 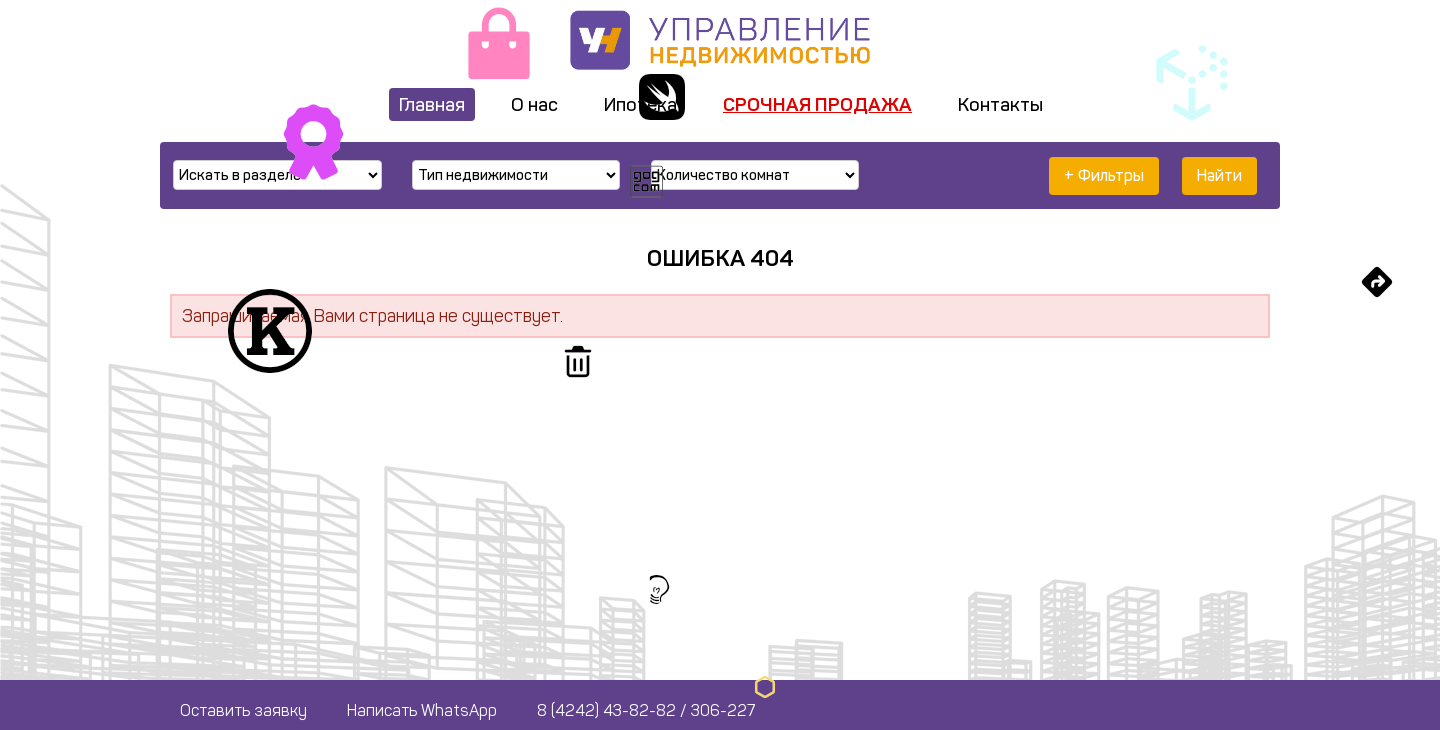 I want to click on view achievements or awards, so click(x=313, y=142).